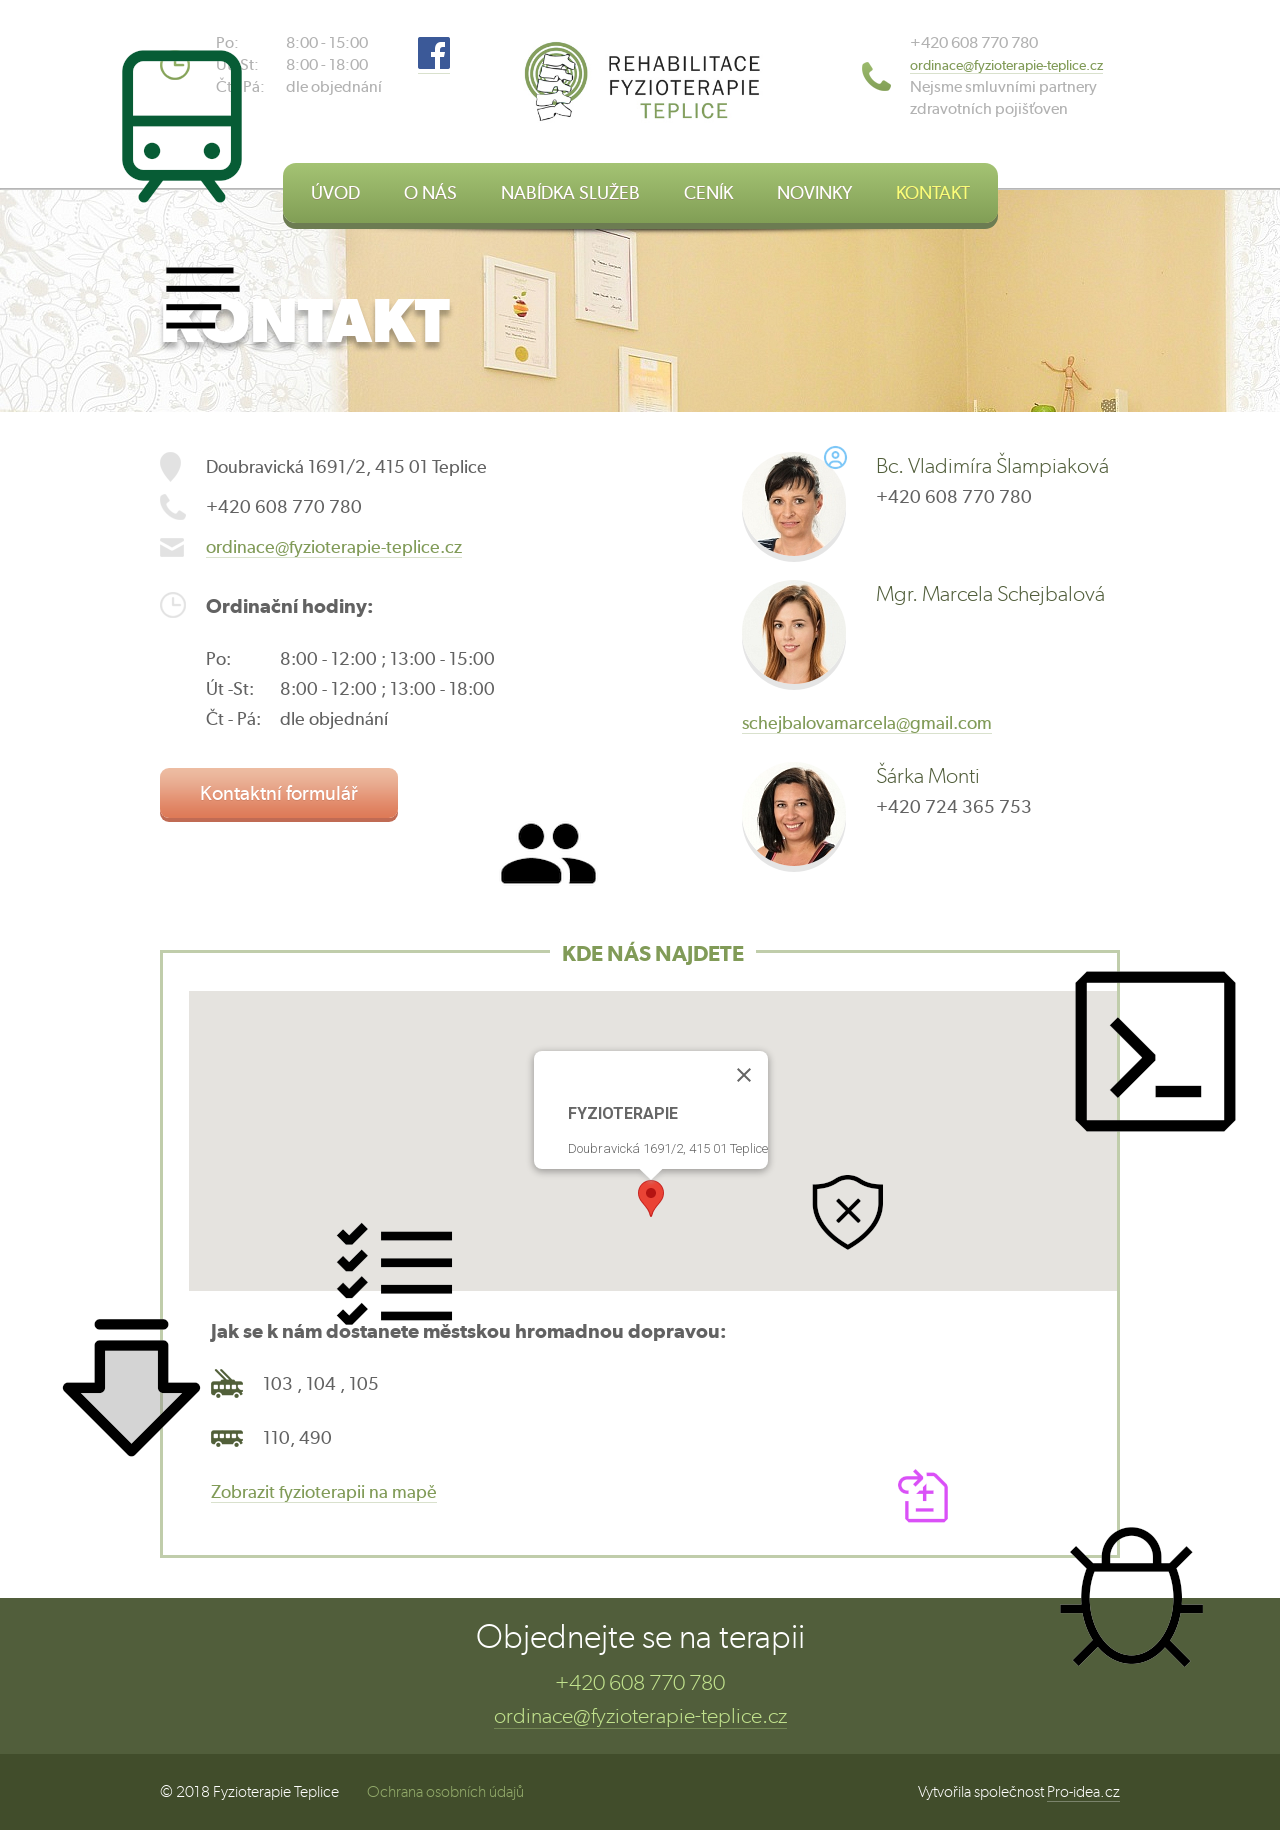  Describe the element at coordinates (390, 1276) in the screenshot. I see `view or manage your task checklist` at that location.